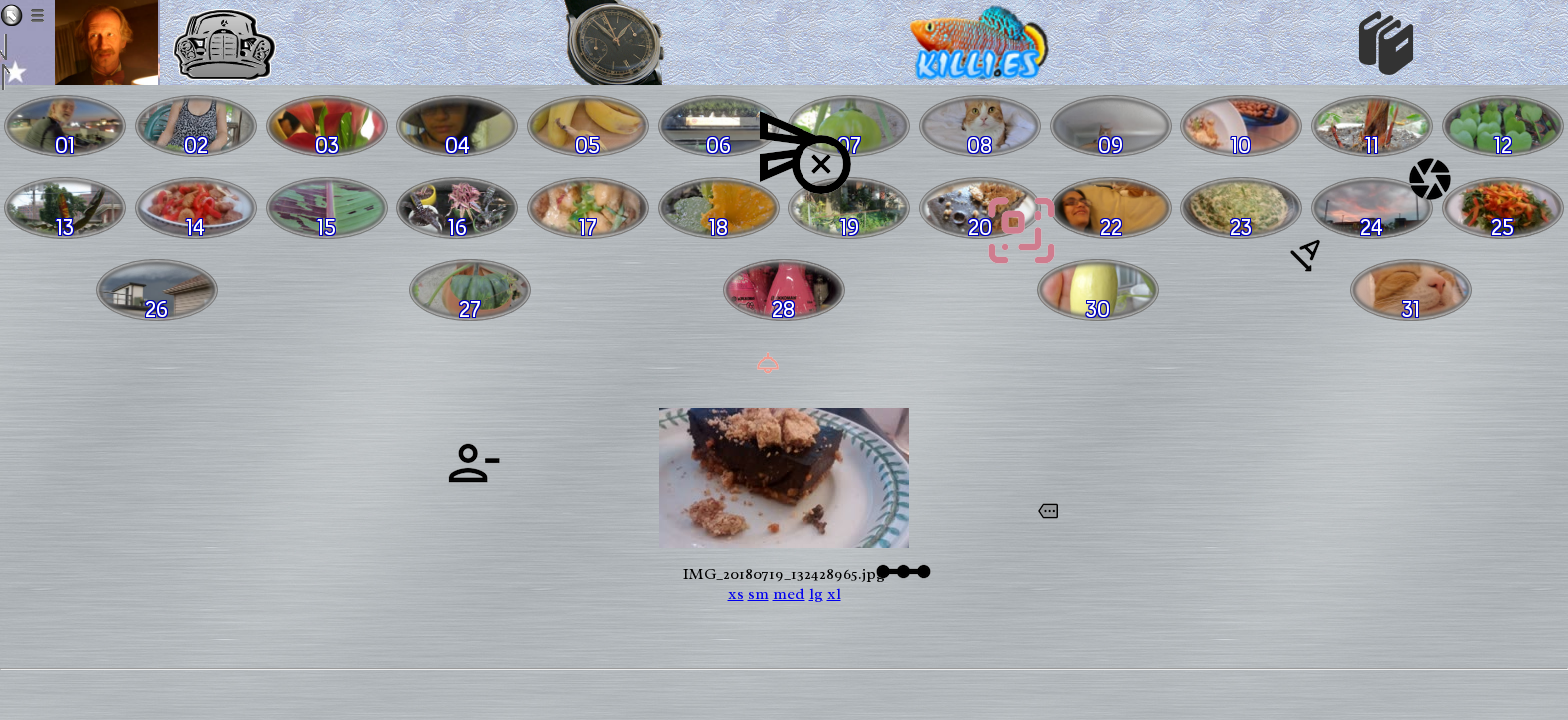 The width and height of the screenshot is (1568, 720). I want to click on toggle pendant lamp or ceiling light, so click(768, 364).